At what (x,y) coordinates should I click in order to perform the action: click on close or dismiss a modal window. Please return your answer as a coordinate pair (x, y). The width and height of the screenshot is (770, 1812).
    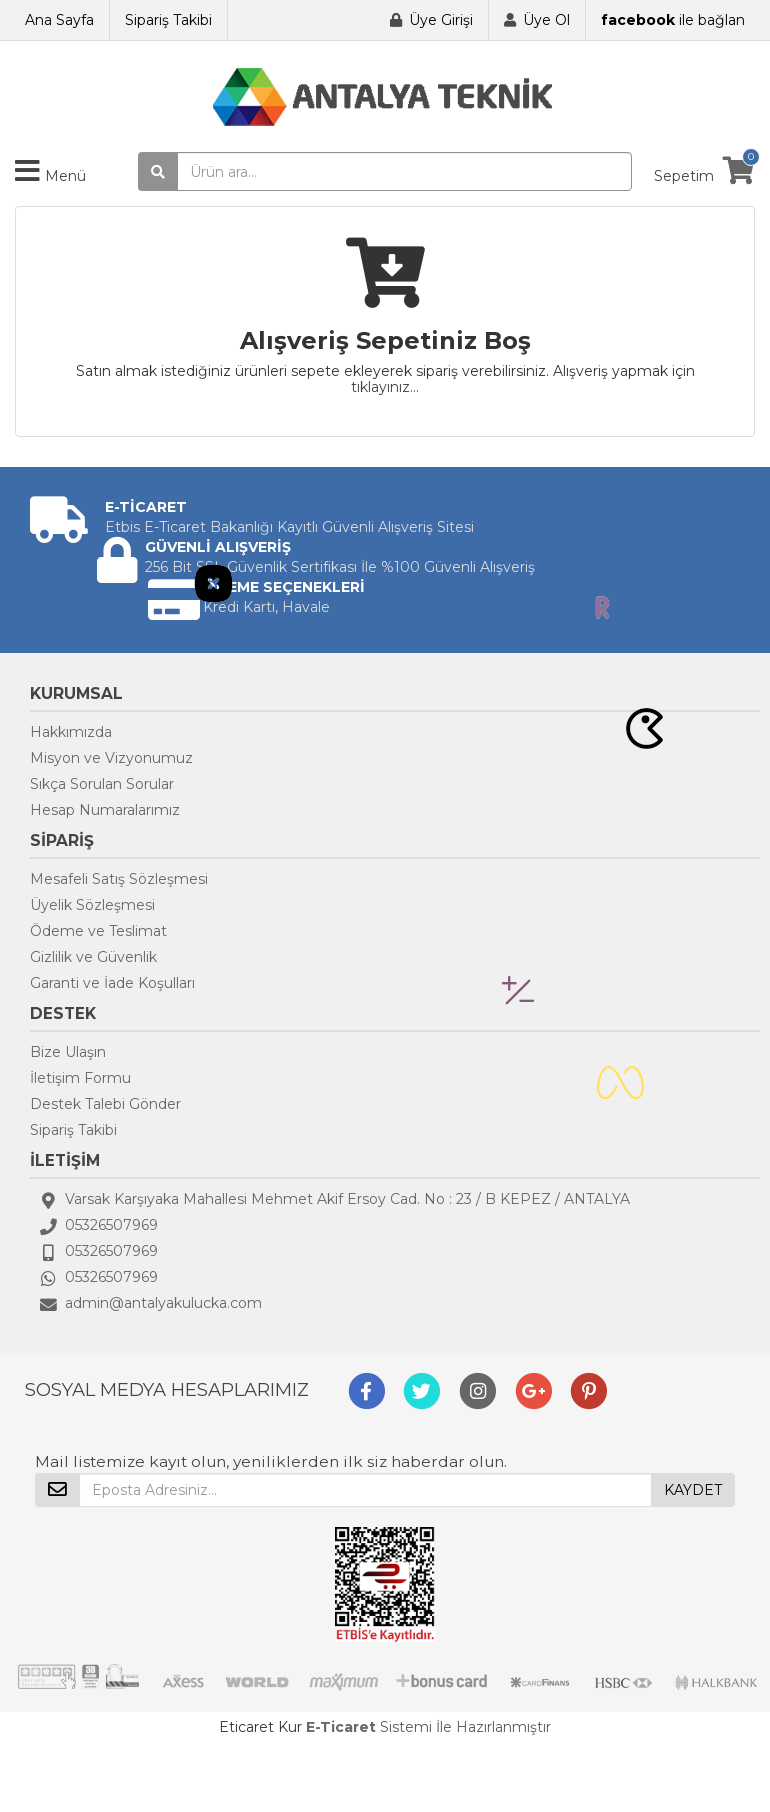
    Looking at the image, I should click on (213, 583).